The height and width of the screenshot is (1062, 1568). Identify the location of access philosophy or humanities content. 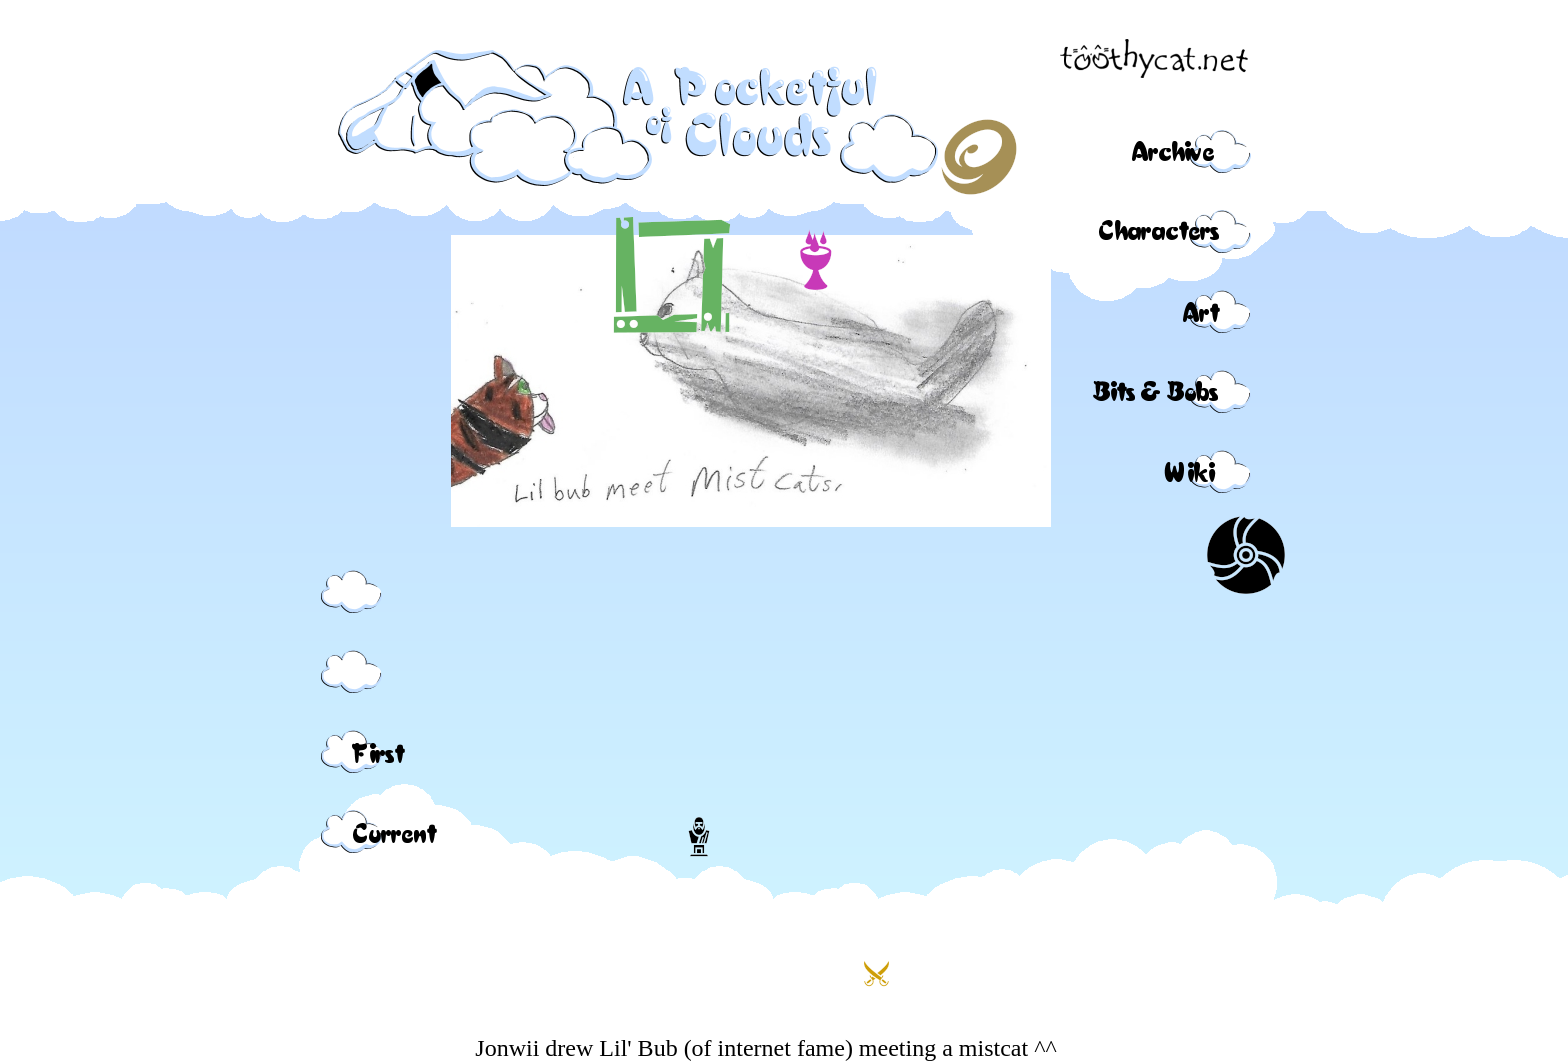
(699, 836).